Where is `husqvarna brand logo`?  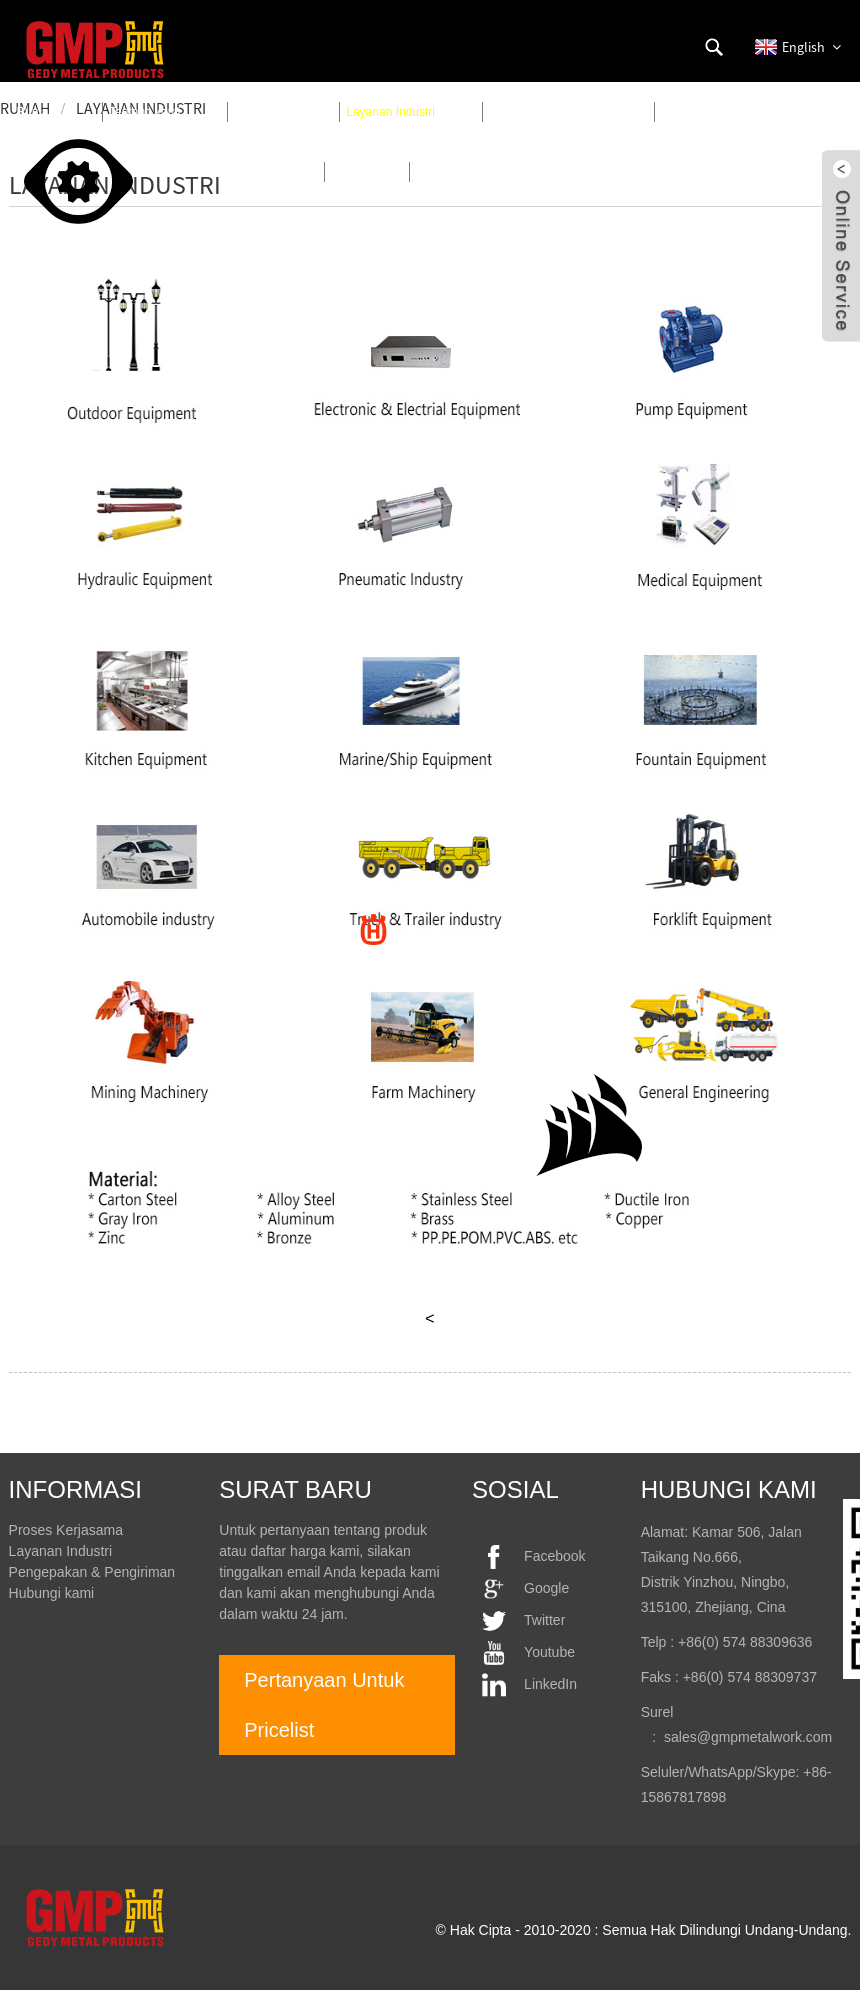
husqvarna brand logo is located at coordinates (373, 929).